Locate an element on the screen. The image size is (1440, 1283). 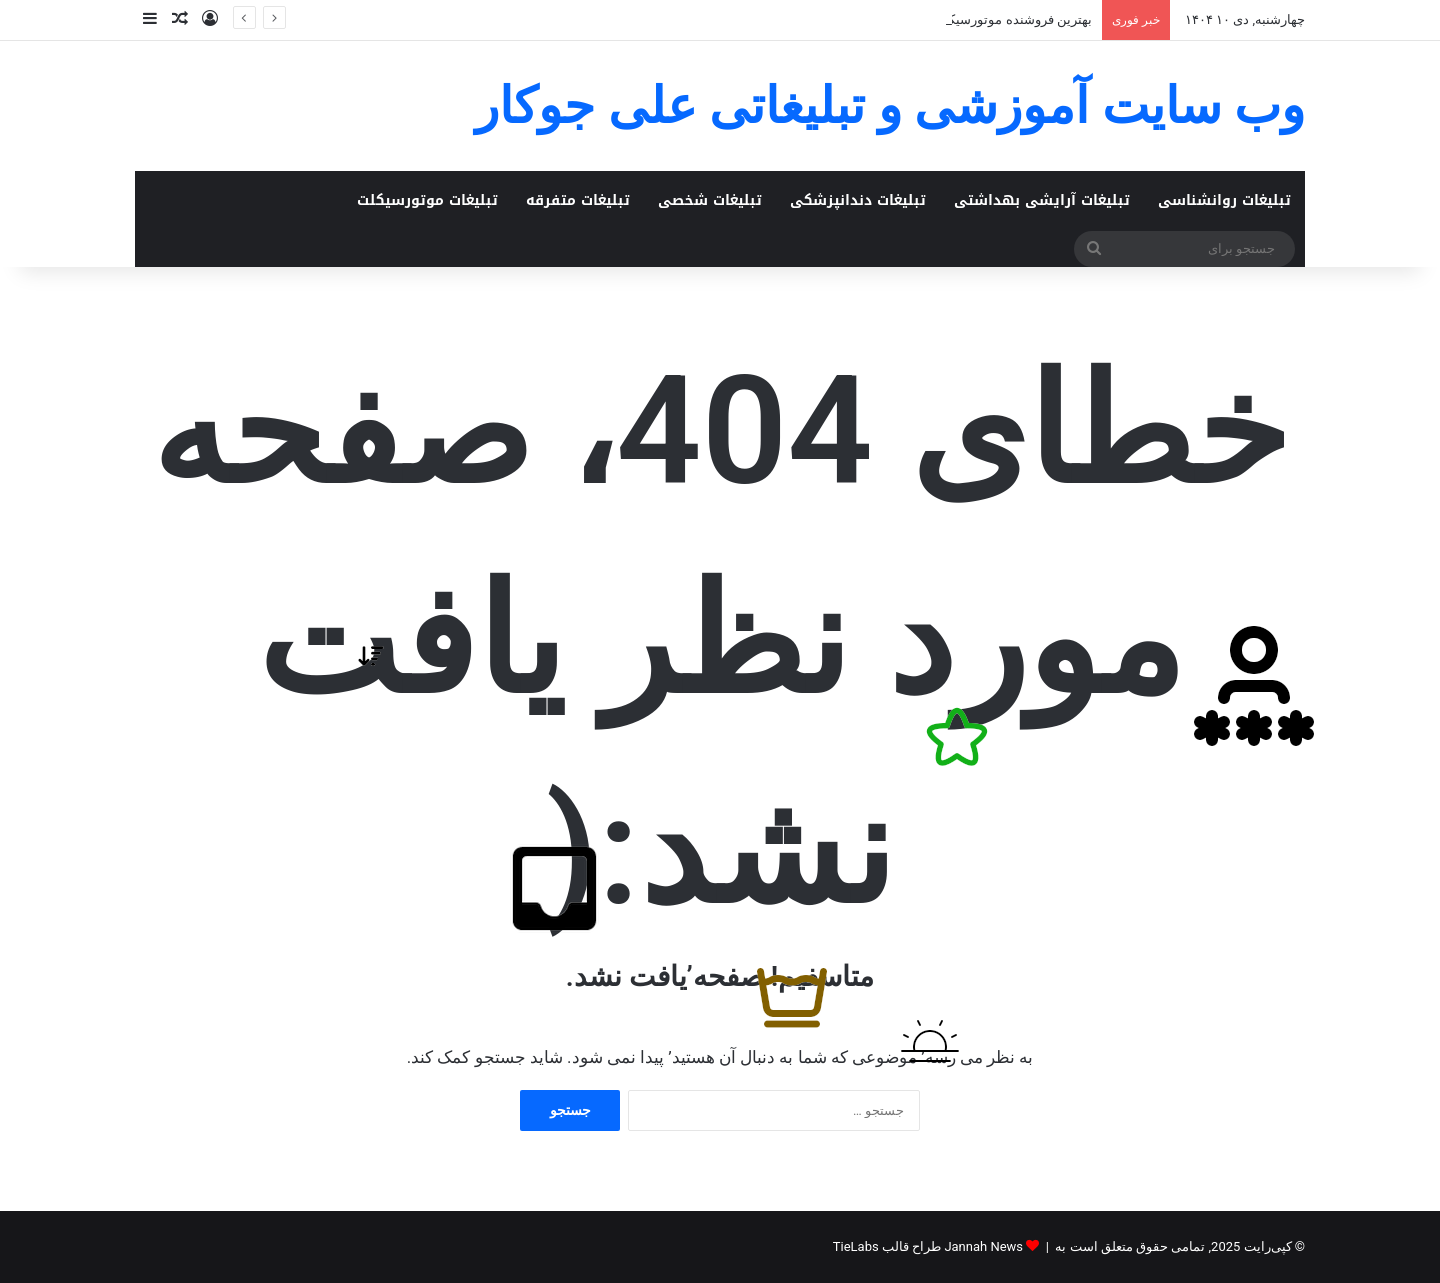
indicates machine washable with gentle press cycle is located at coordinates (792, 996).